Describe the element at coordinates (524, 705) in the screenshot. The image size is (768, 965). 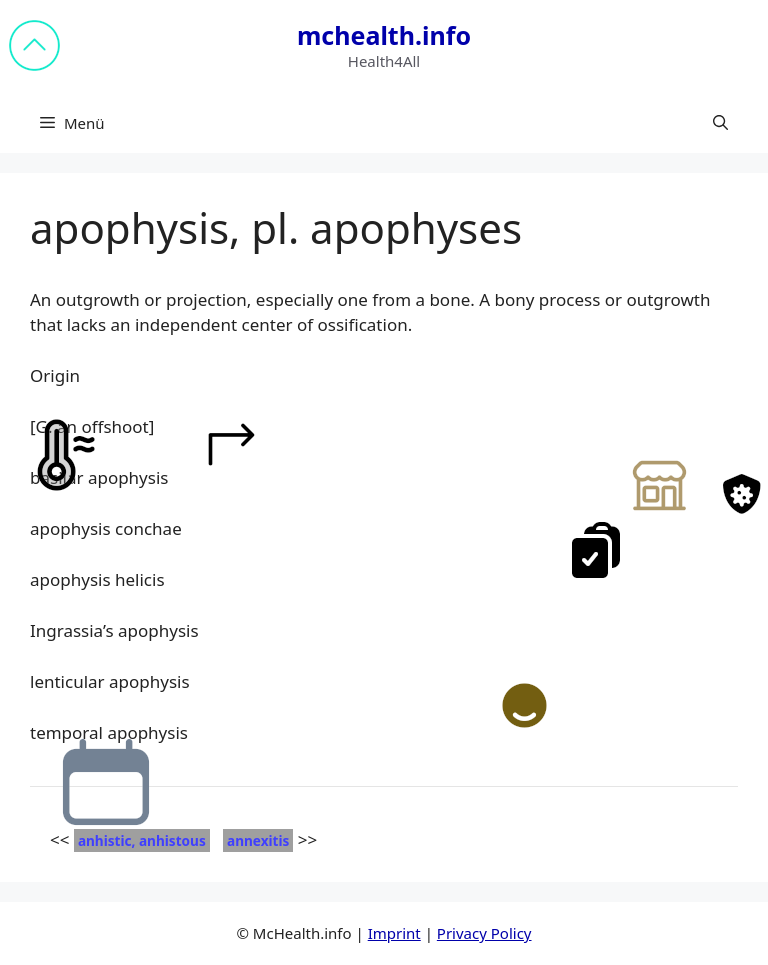
I see `apply inner shadow effect to bottom edge` at that location.